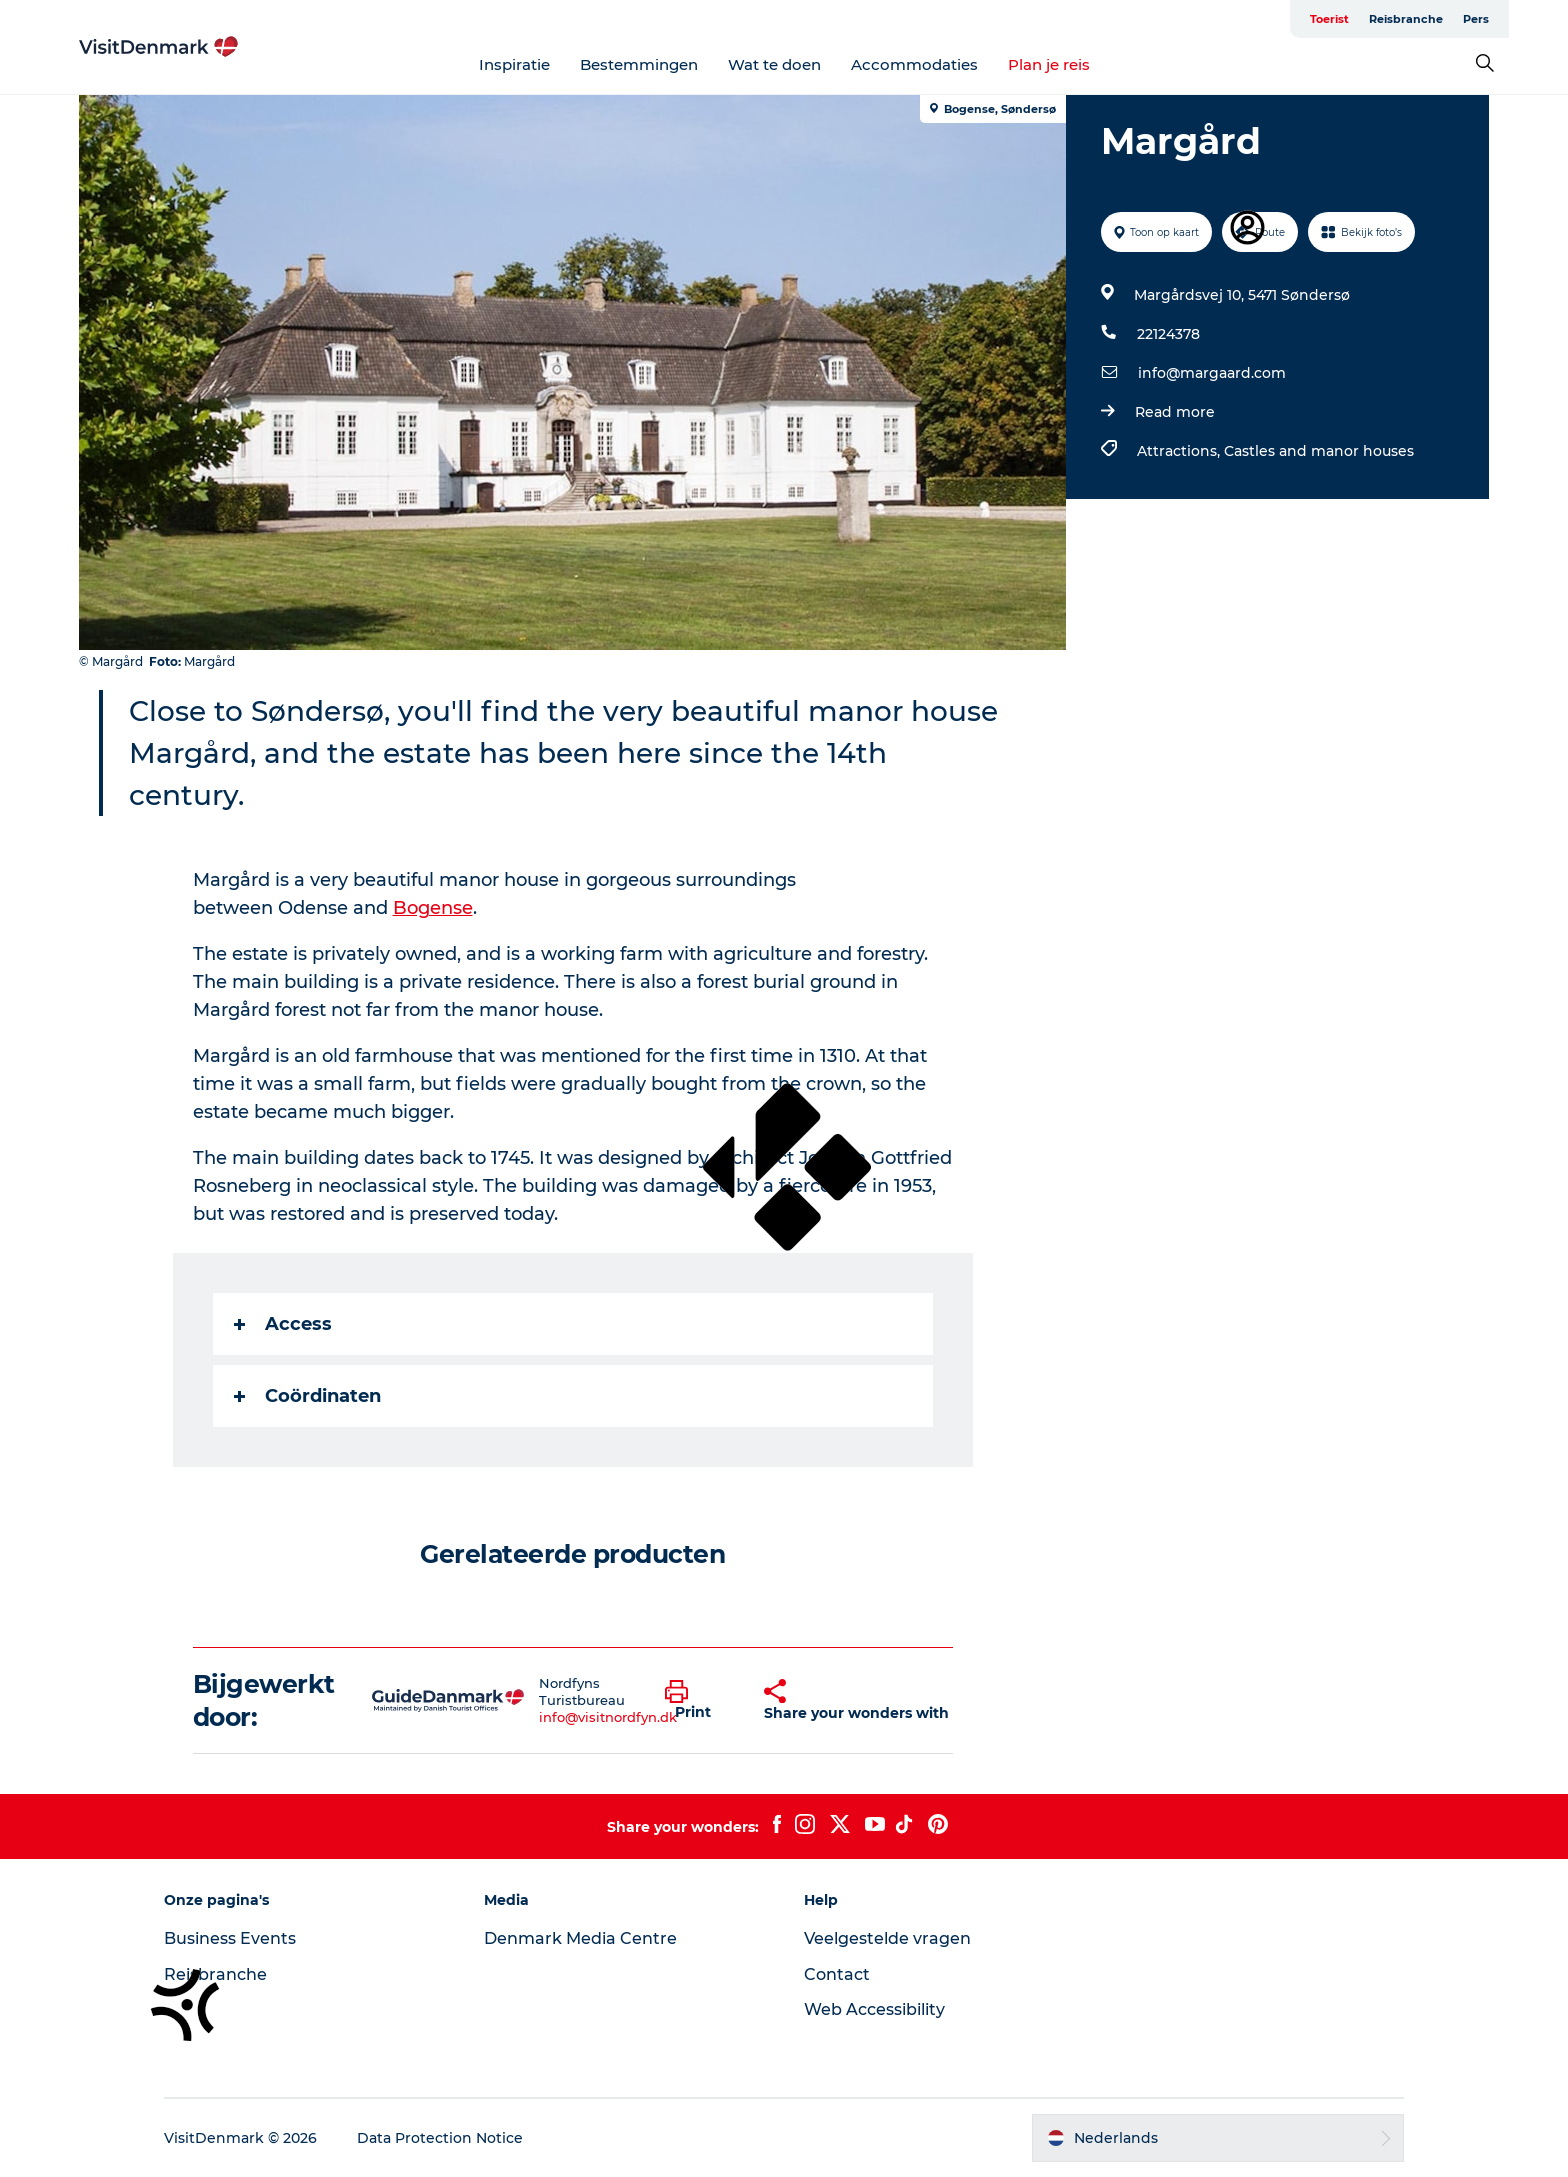  What do you see at coordinates (185, 2005) in the screenshot?
I see `open Launchpad app launcher` at bounding box center [185, 2005].